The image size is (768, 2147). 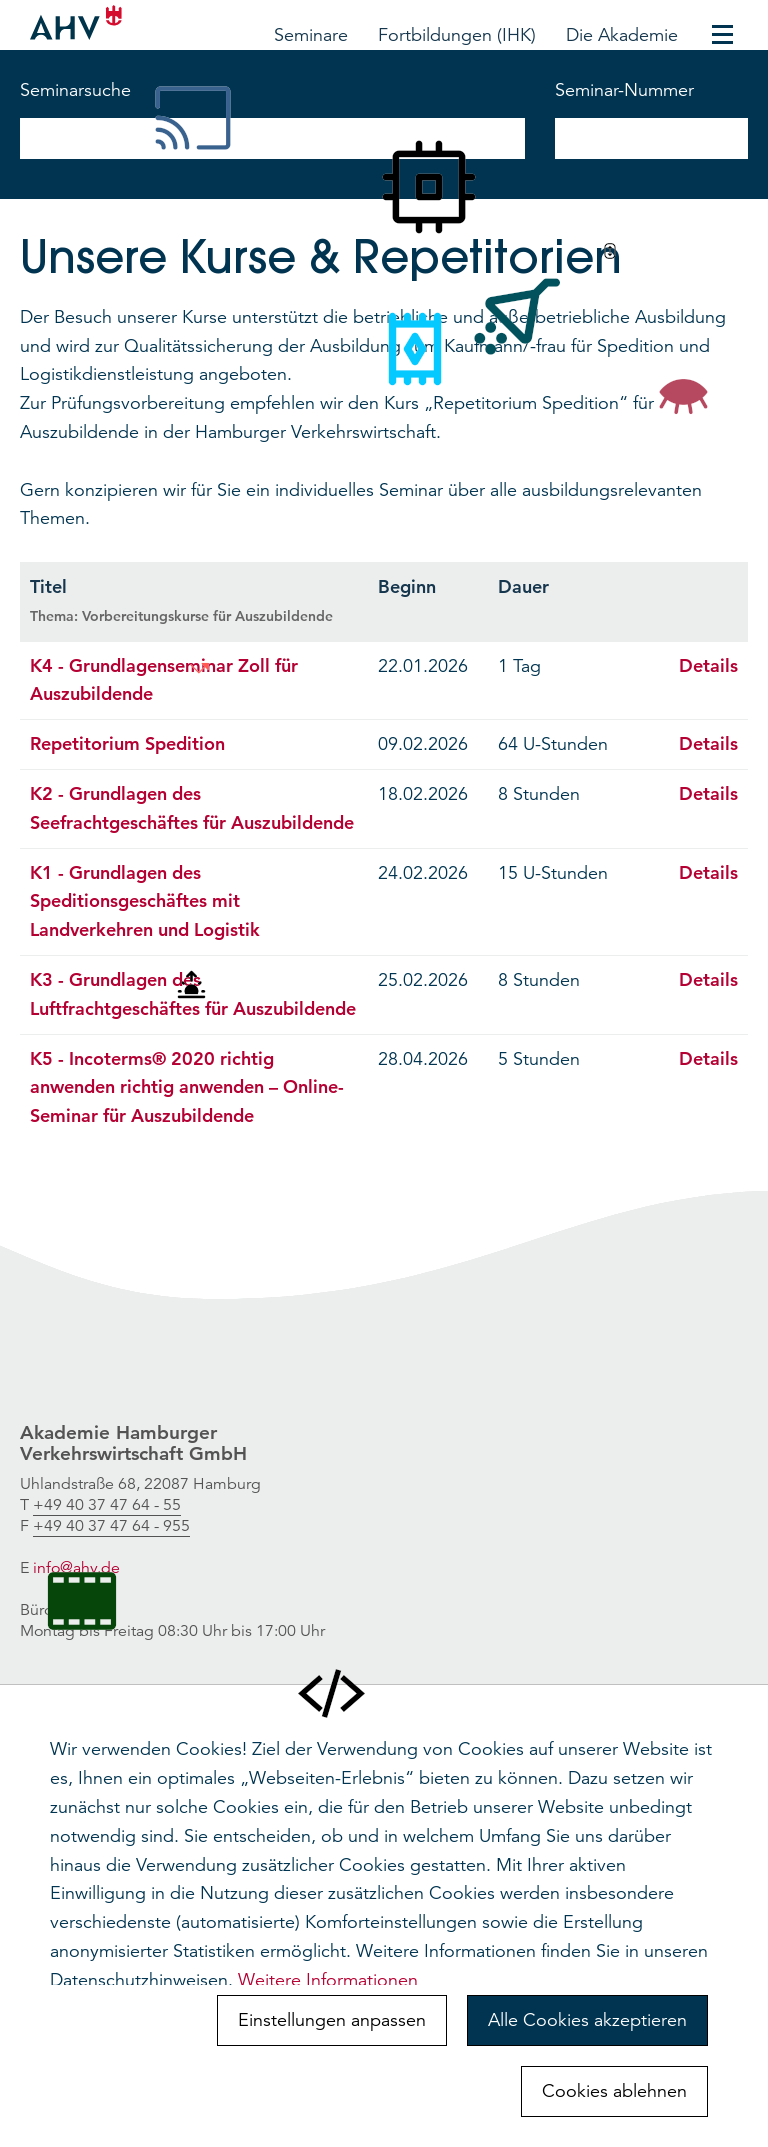 What do you see at coordinates (199, 667) in the screenshot?
I see `reply to a message or email` at bounding box center [199, 667].